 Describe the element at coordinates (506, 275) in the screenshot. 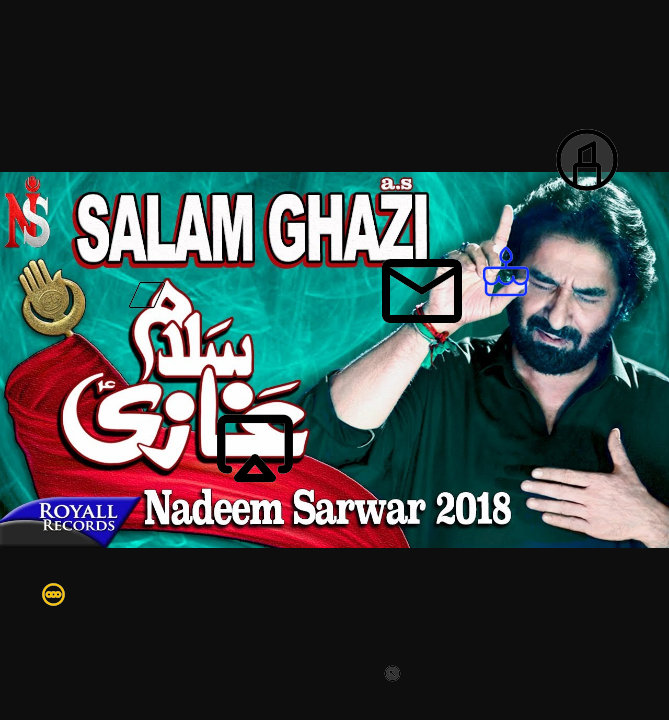

I see `view birthday or celebration reminders` at that location.